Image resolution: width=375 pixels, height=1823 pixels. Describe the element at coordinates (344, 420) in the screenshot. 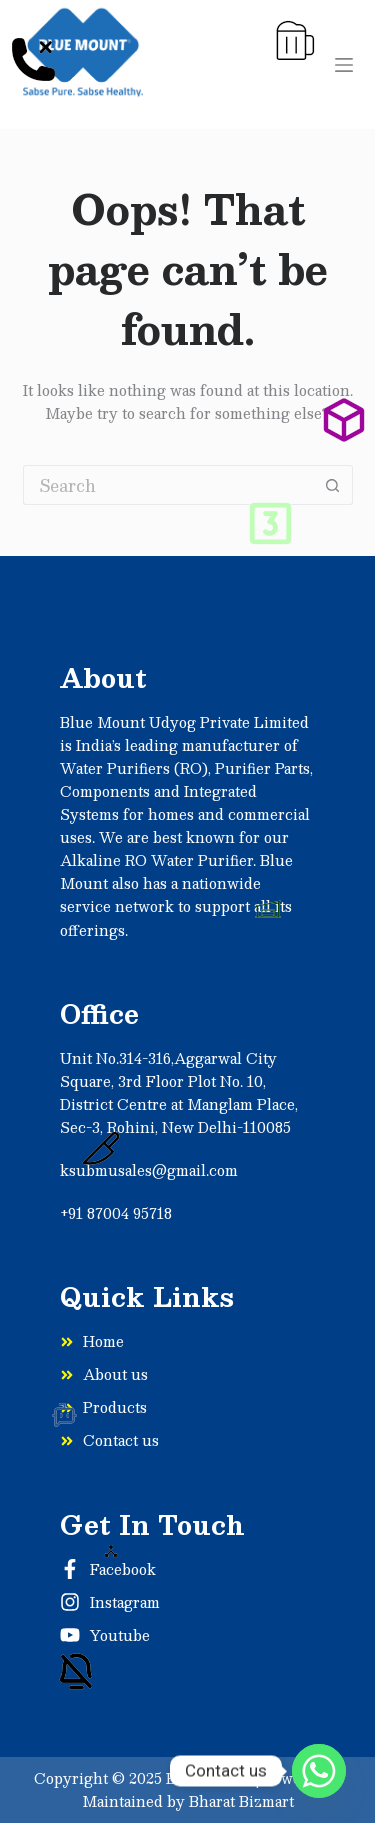

I see `view 3D model or object` at that location.